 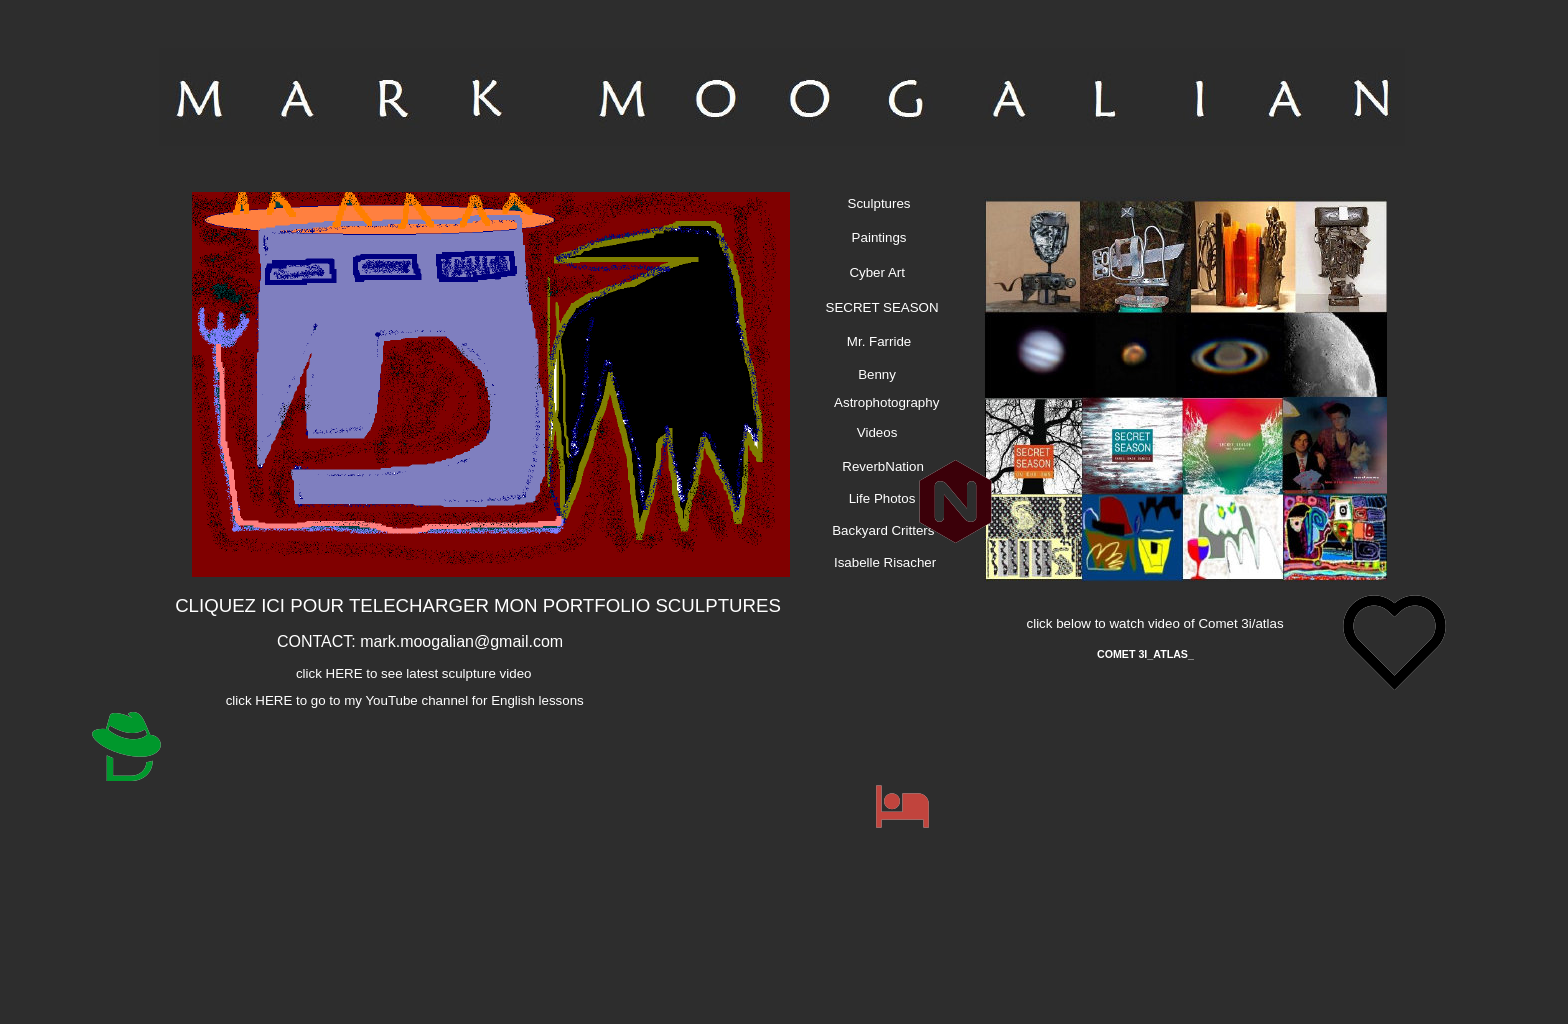 I want to click on find nearby hotels or accommodations, so click(x=902, y=806).